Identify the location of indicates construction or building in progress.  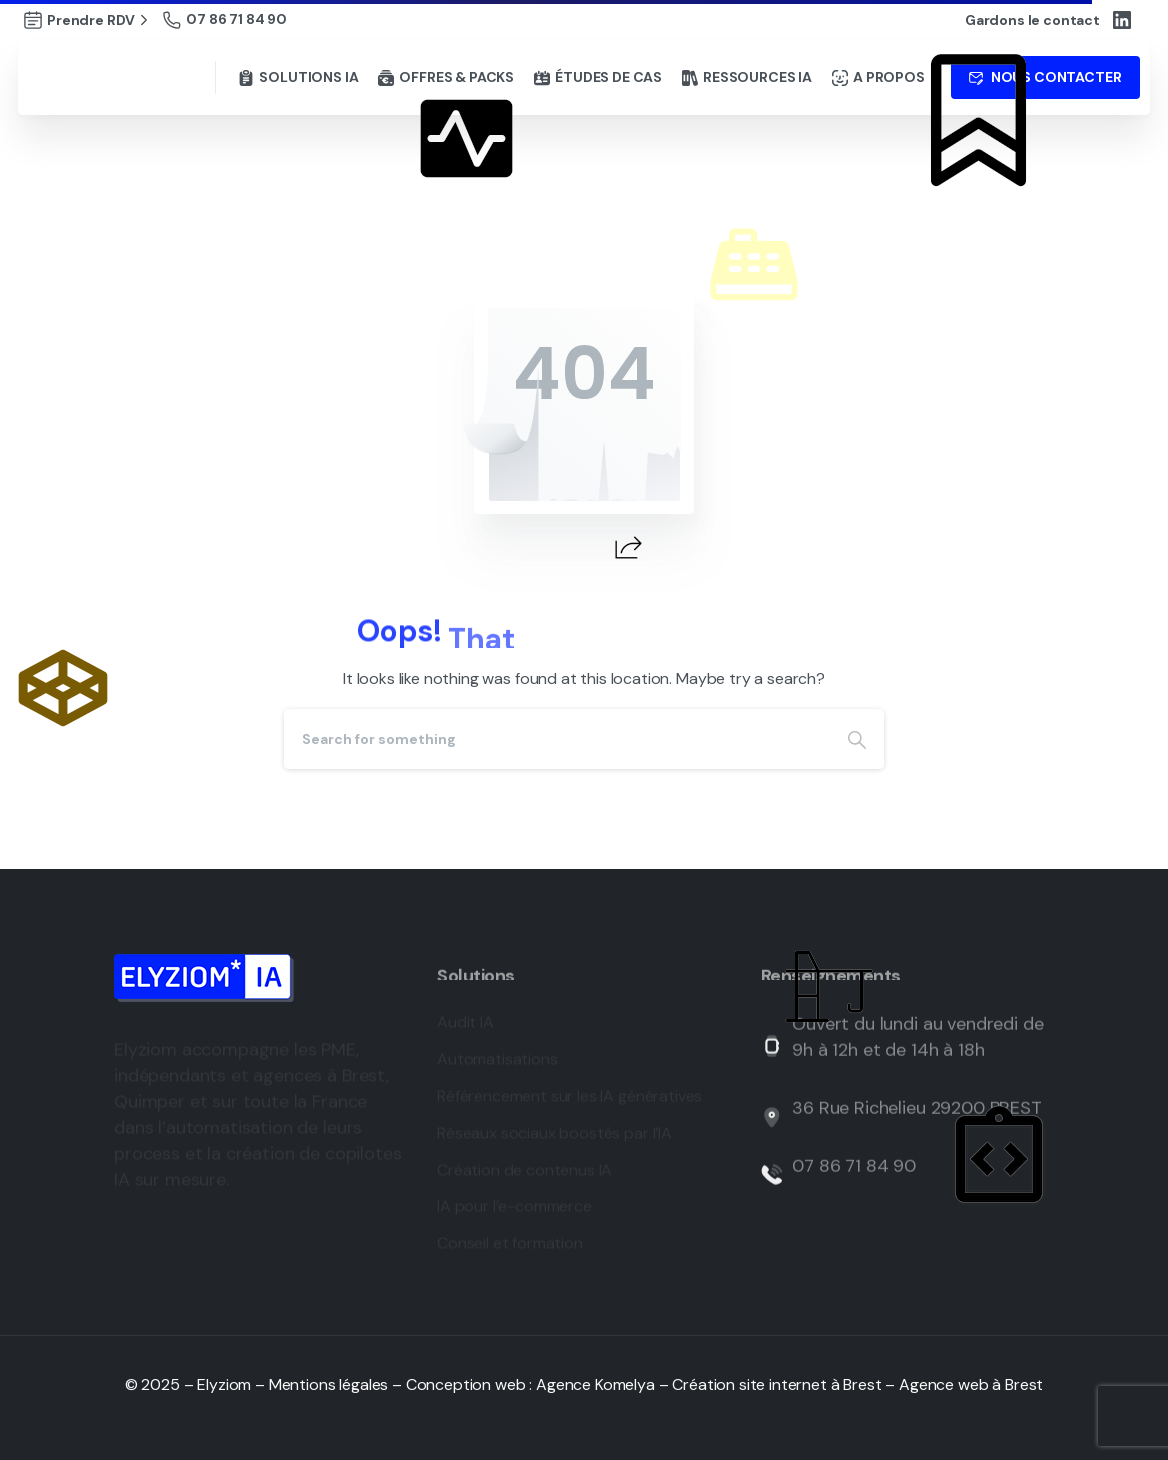
(827, 986).